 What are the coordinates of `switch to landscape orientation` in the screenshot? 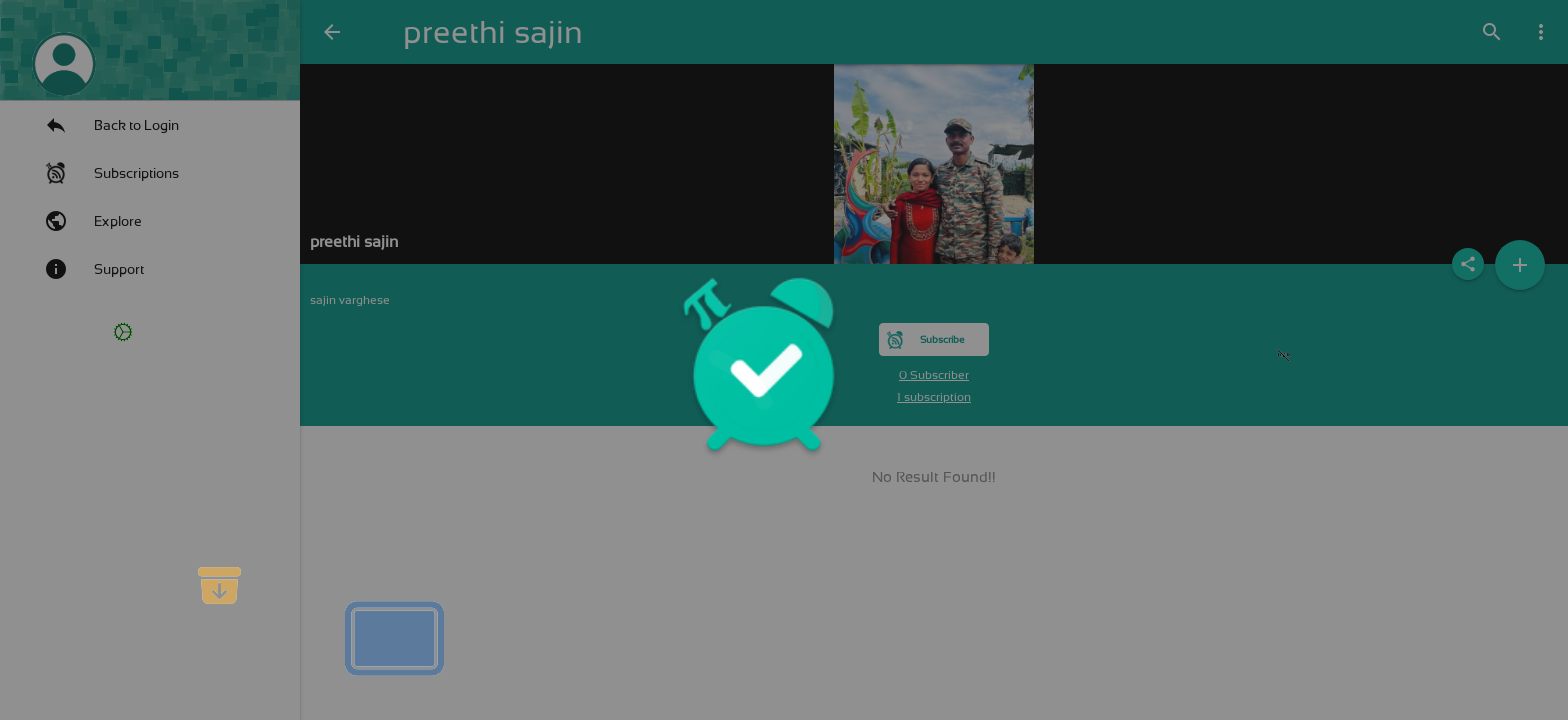 It's located at (394, 638).